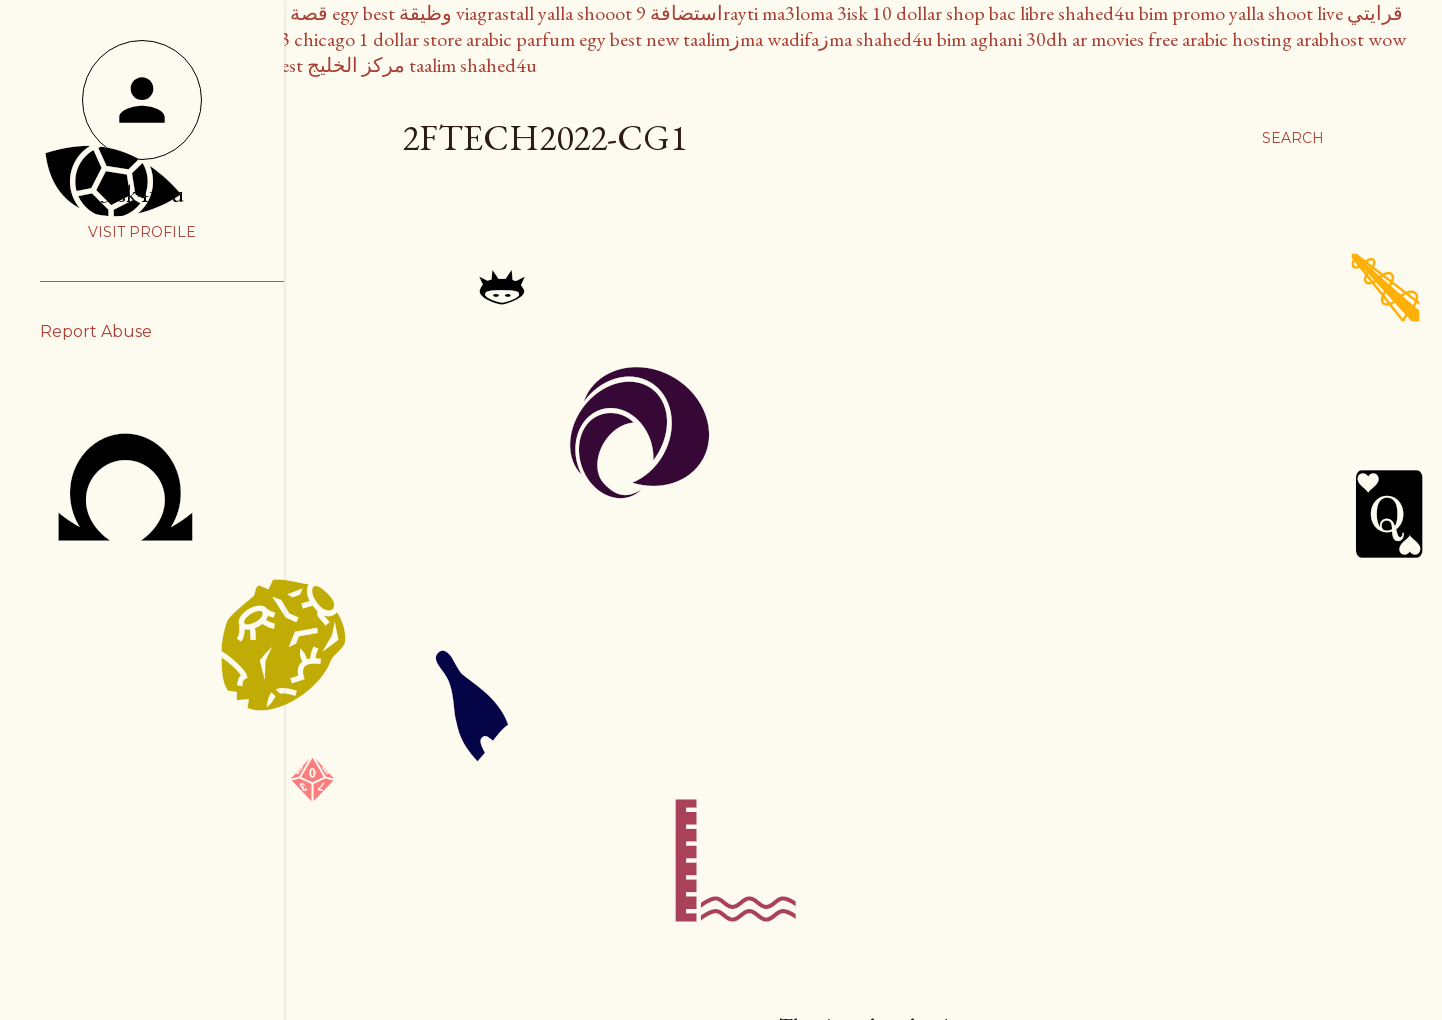  What do you see at coordinates (1389, 514) in the screenshot?
I see `queen of hearts playing card` at bounding box center [1389, 514].